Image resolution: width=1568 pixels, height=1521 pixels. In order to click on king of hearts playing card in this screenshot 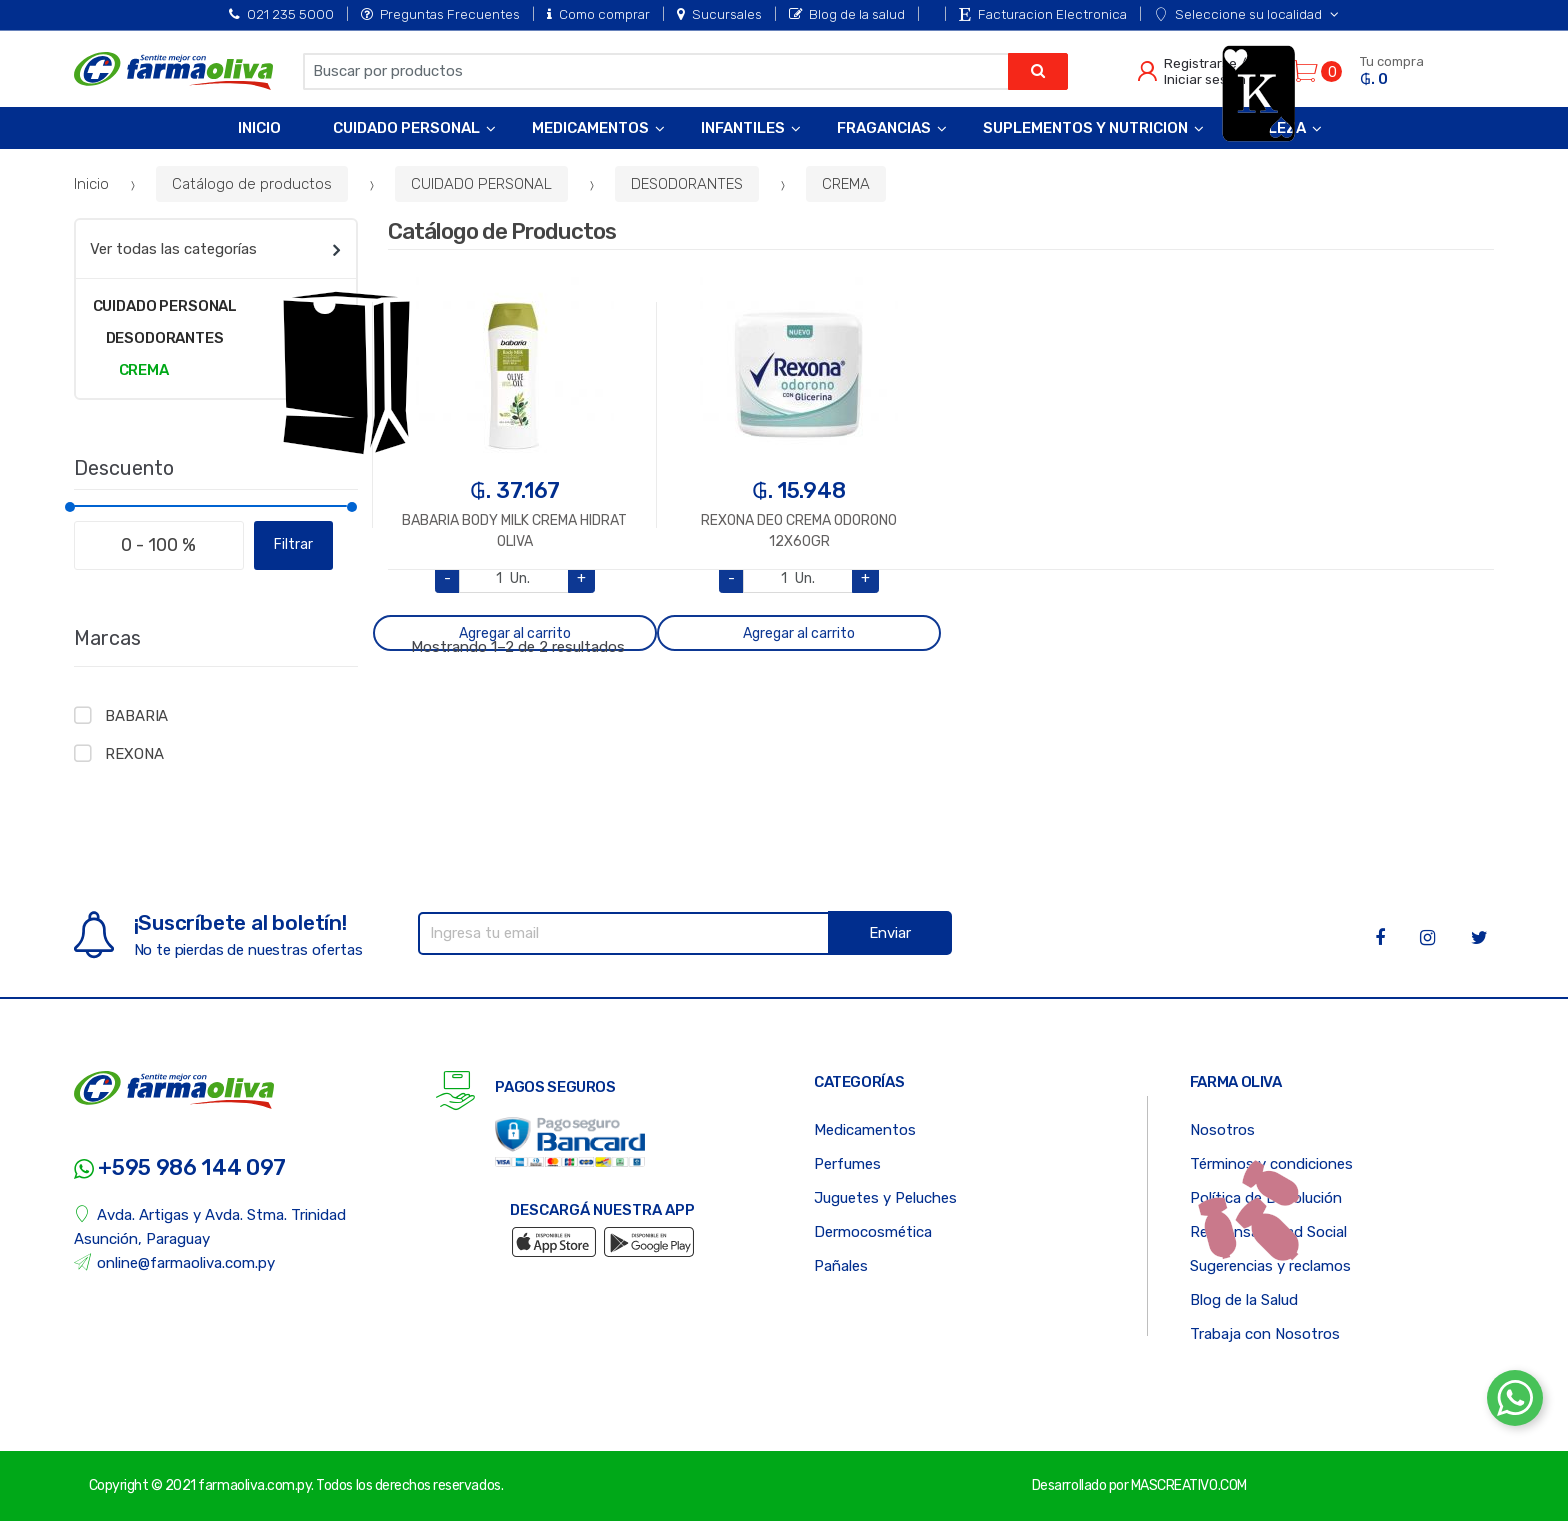, I will do `click(1258, 93)`.